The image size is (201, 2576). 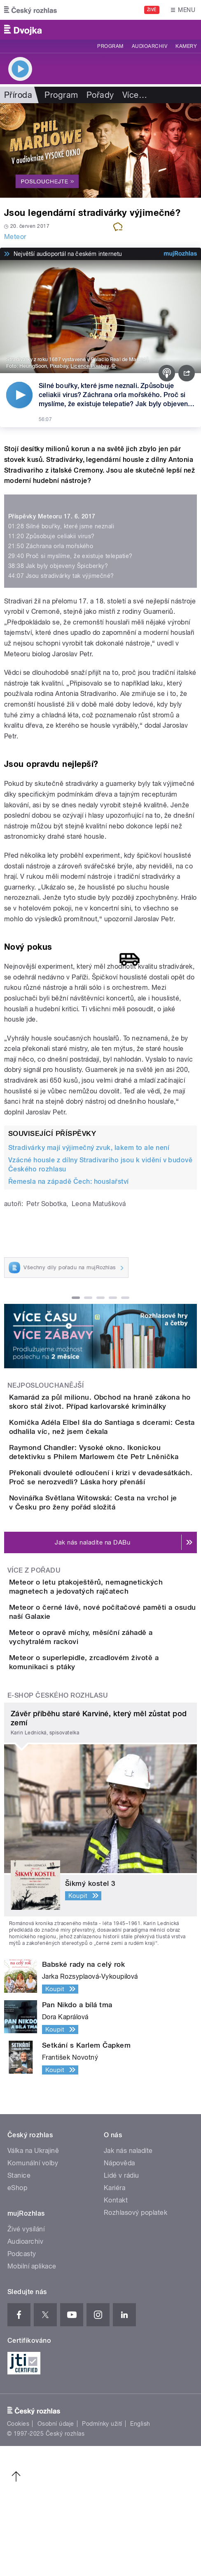 What do you see at coordinates (16, 2477) in the screenshot?
I see `scroll to top of page` at bounding box center [16, 2477].